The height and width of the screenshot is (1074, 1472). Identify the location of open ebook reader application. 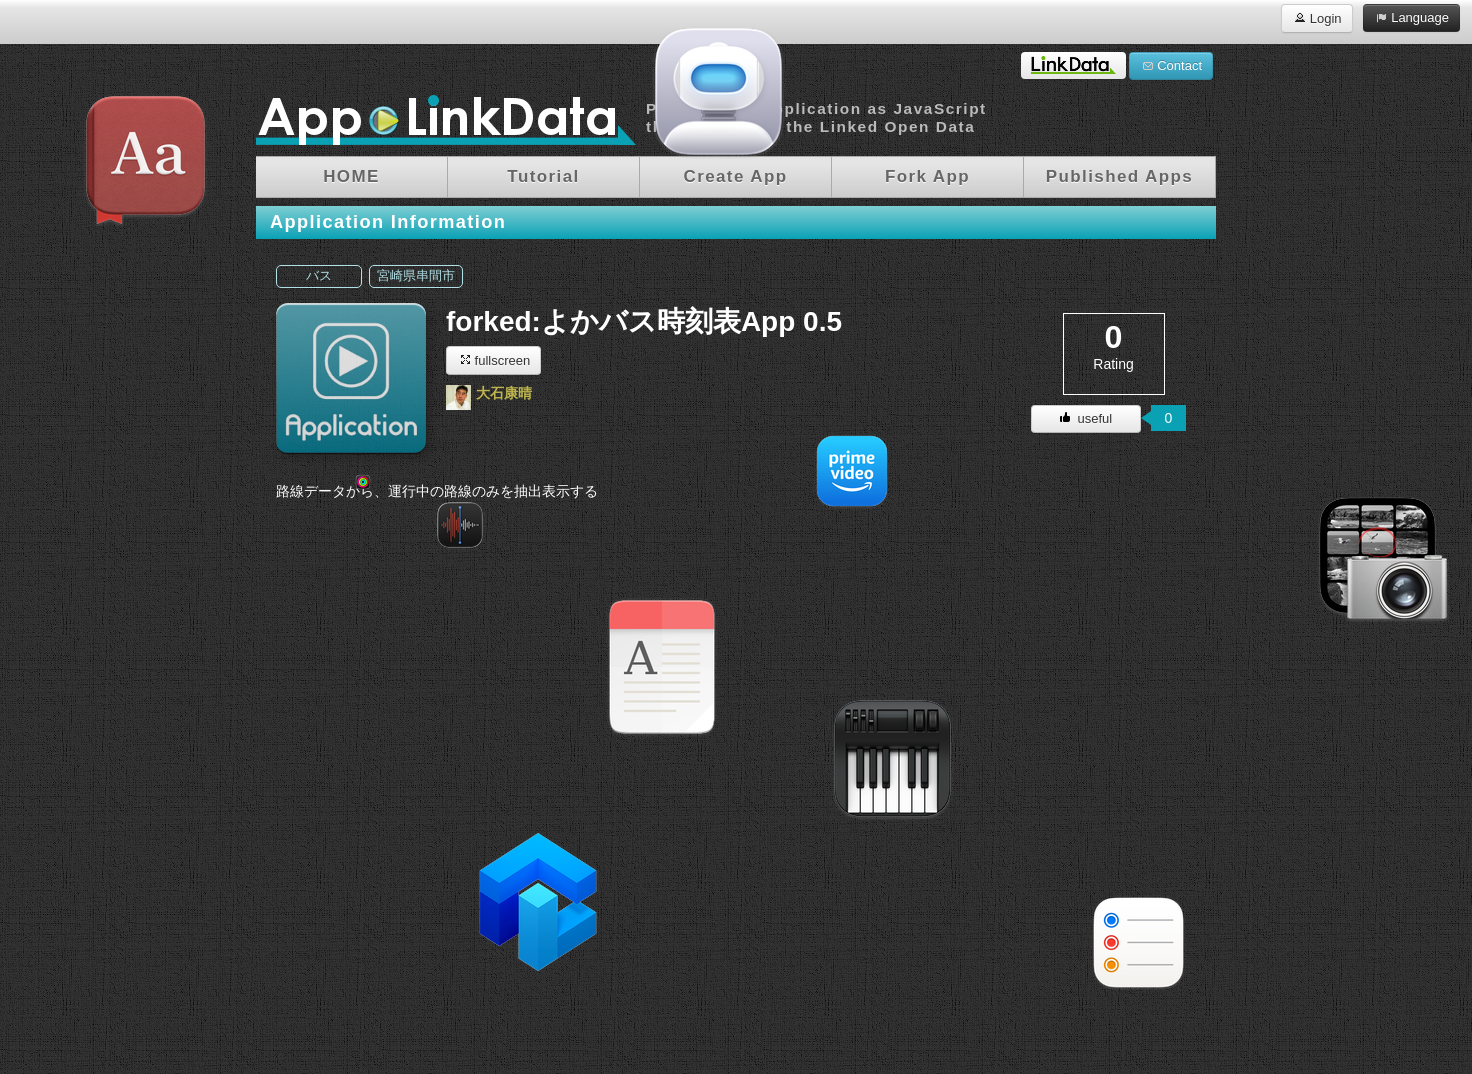
(662, 667).